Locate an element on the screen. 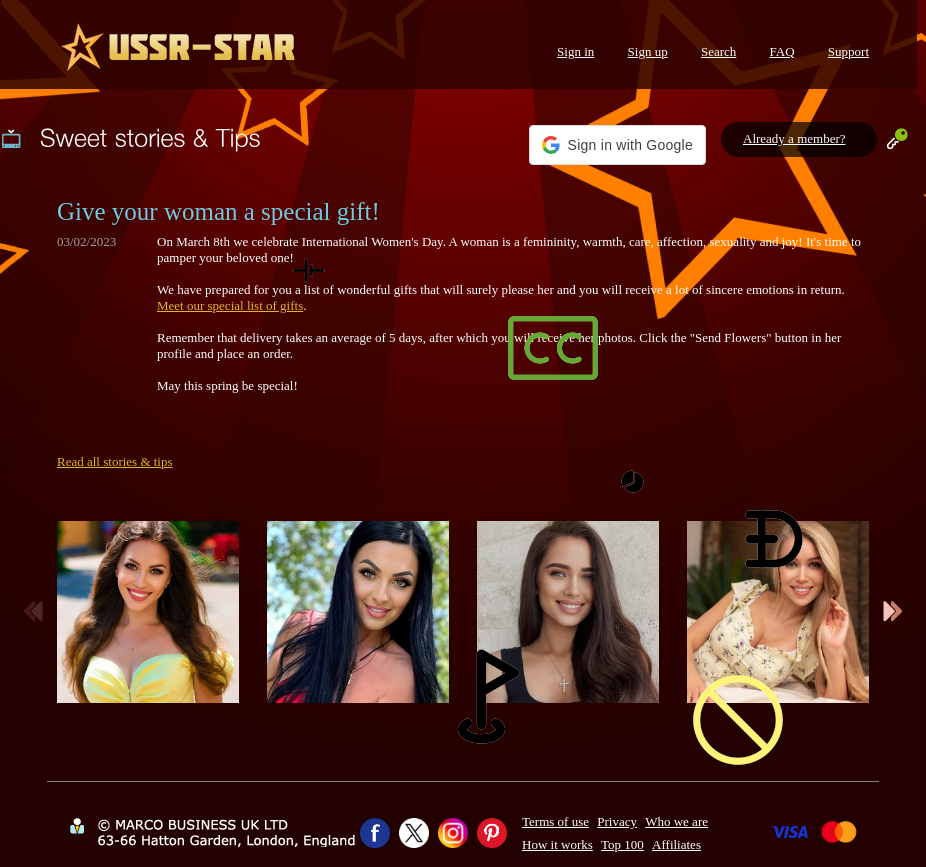 Image resolution: width=926 pixels, height=867 pixels. represents a battery or power cell in a circuit diagram is located at coordinates (308, 270).